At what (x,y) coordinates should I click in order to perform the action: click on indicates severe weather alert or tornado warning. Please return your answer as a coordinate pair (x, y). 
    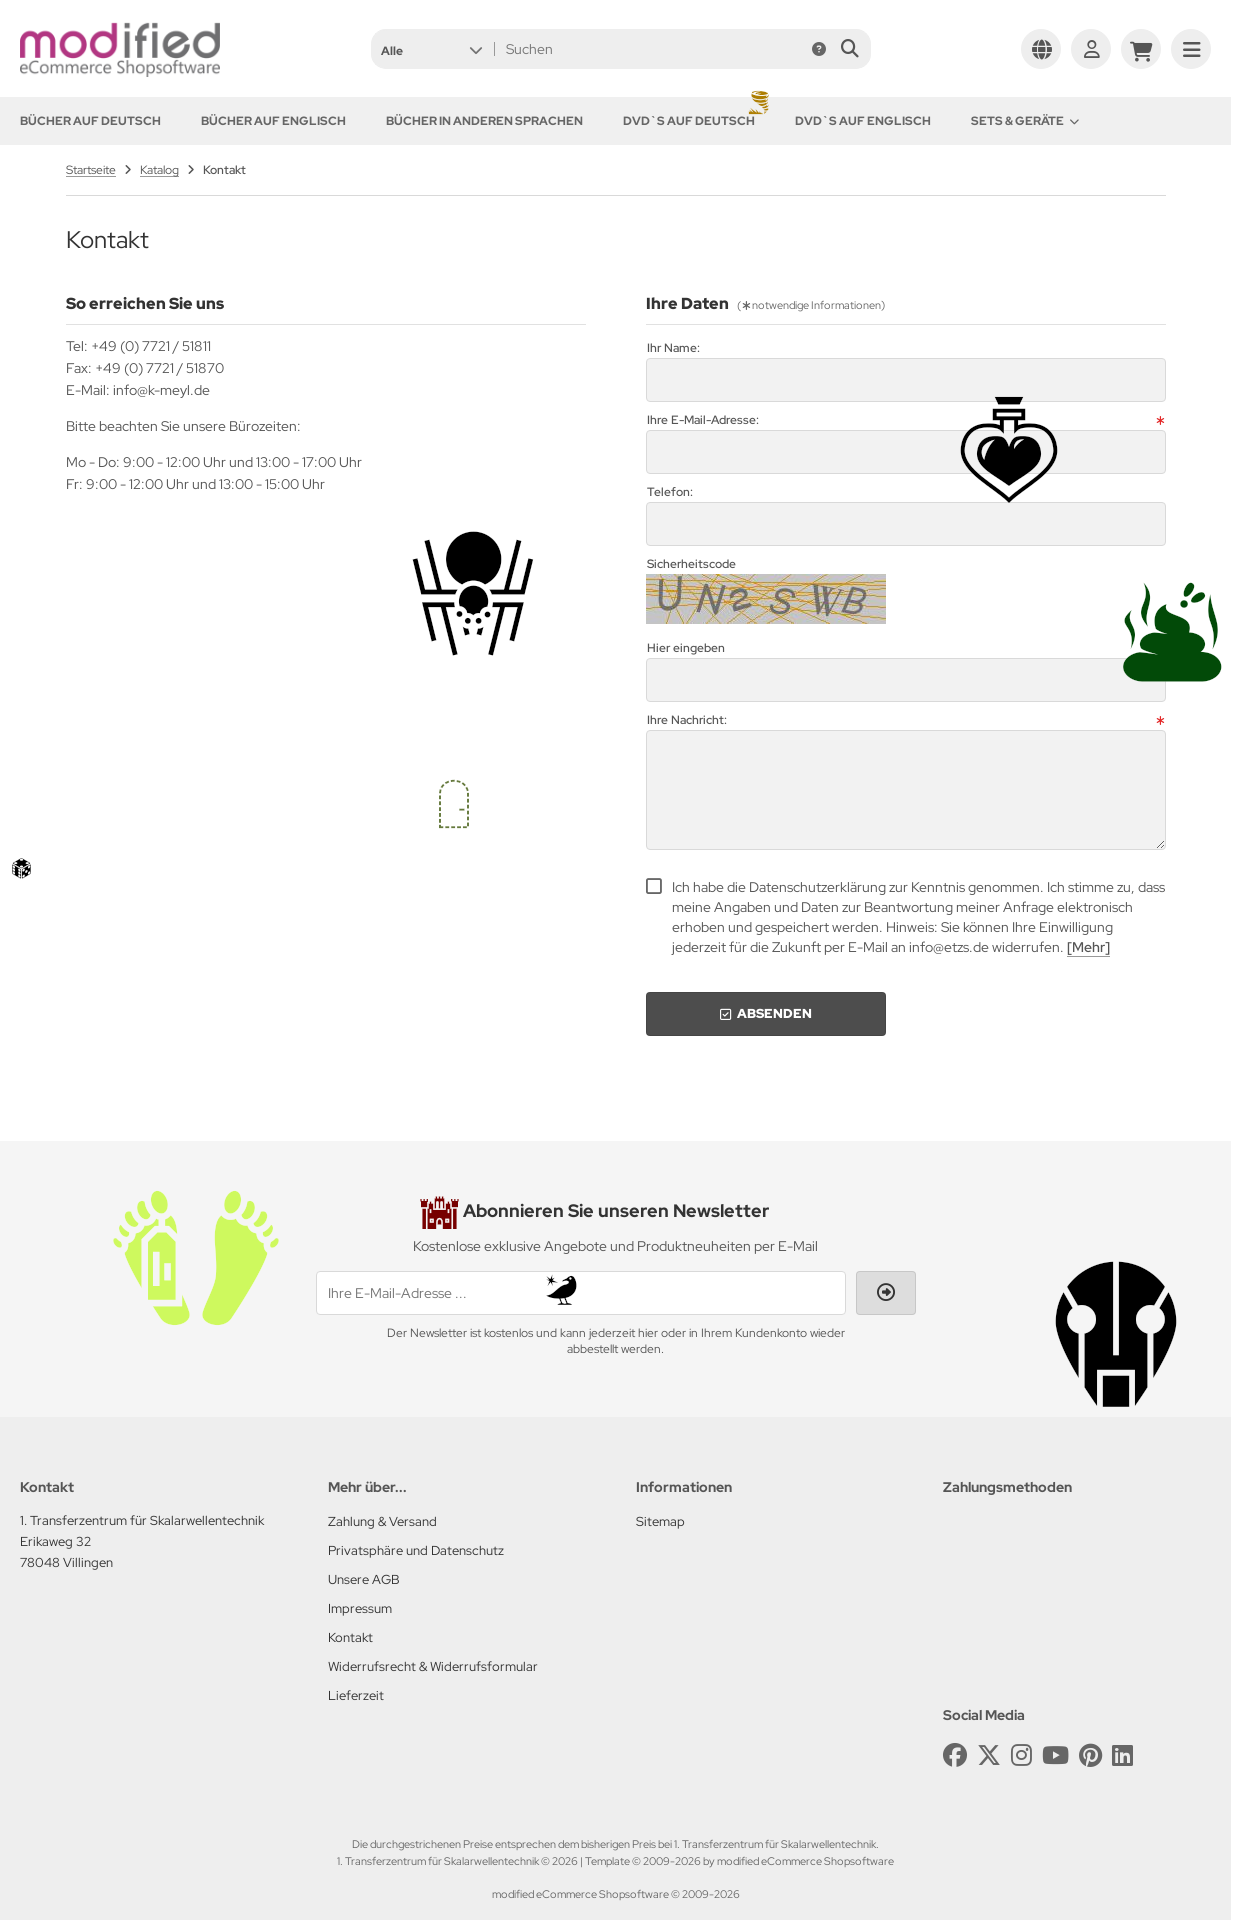
    Looking at the image, I should click on (760, 102).